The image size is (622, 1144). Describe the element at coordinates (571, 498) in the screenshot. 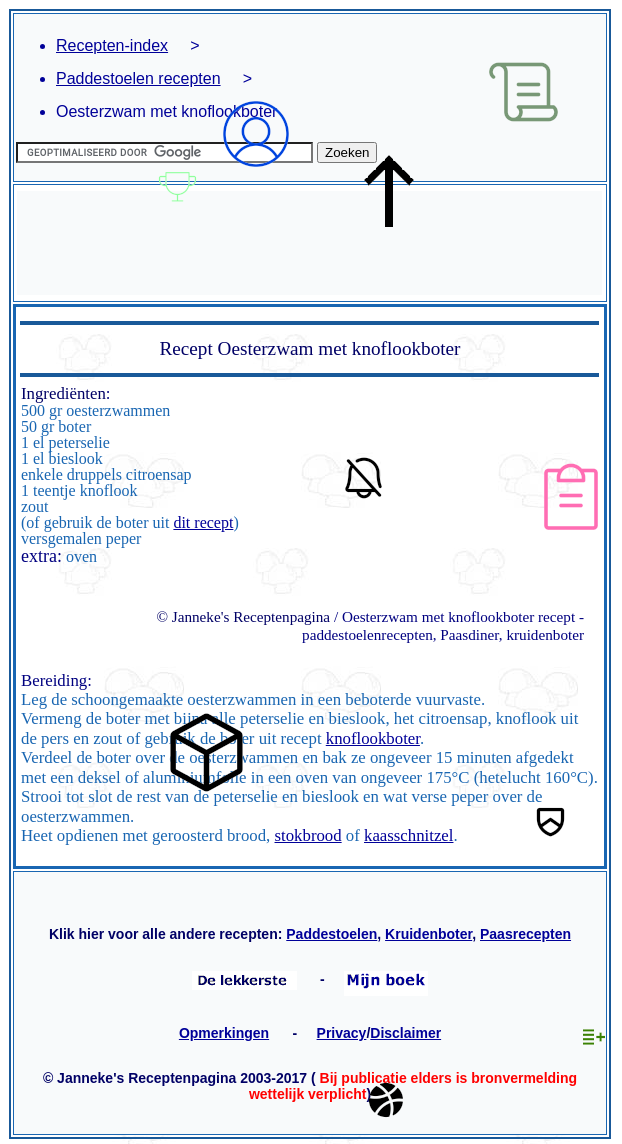

I see `view clipboard contents` at that location.